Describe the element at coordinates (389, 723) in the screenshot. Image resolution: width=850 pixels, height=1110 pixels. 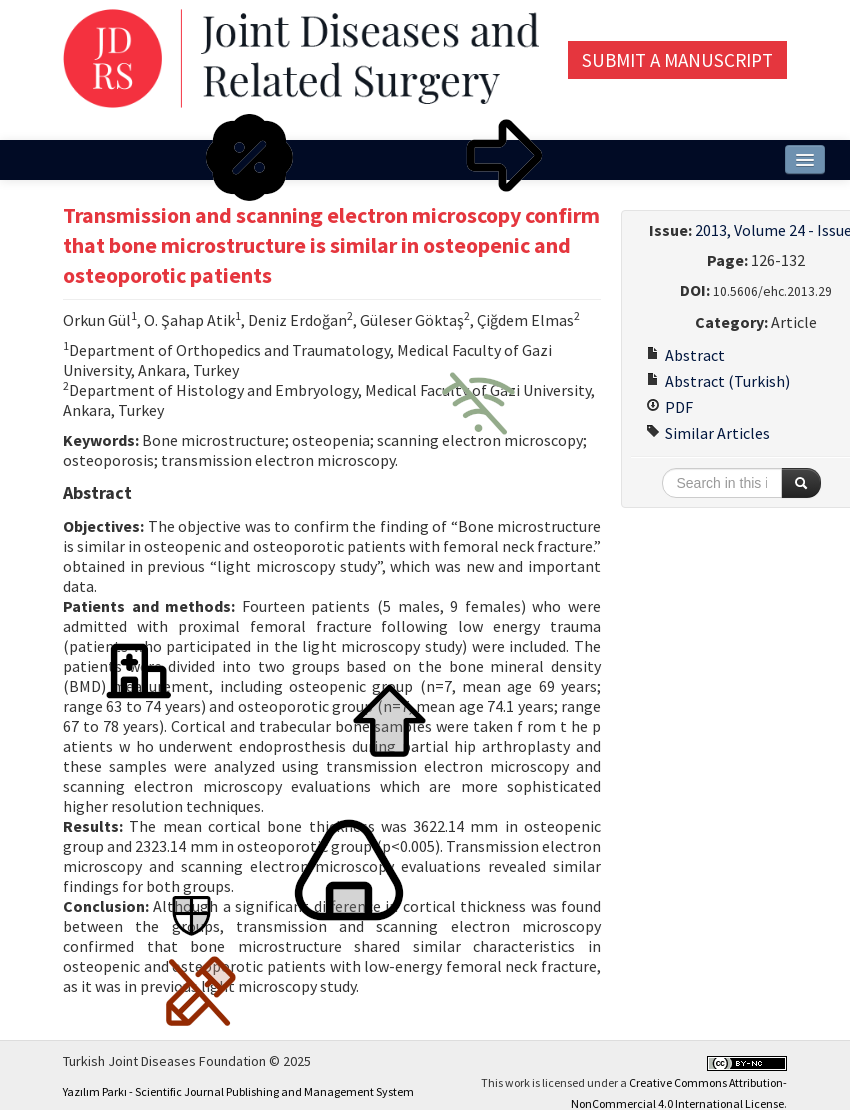
I see `upload a file or content` at that location.